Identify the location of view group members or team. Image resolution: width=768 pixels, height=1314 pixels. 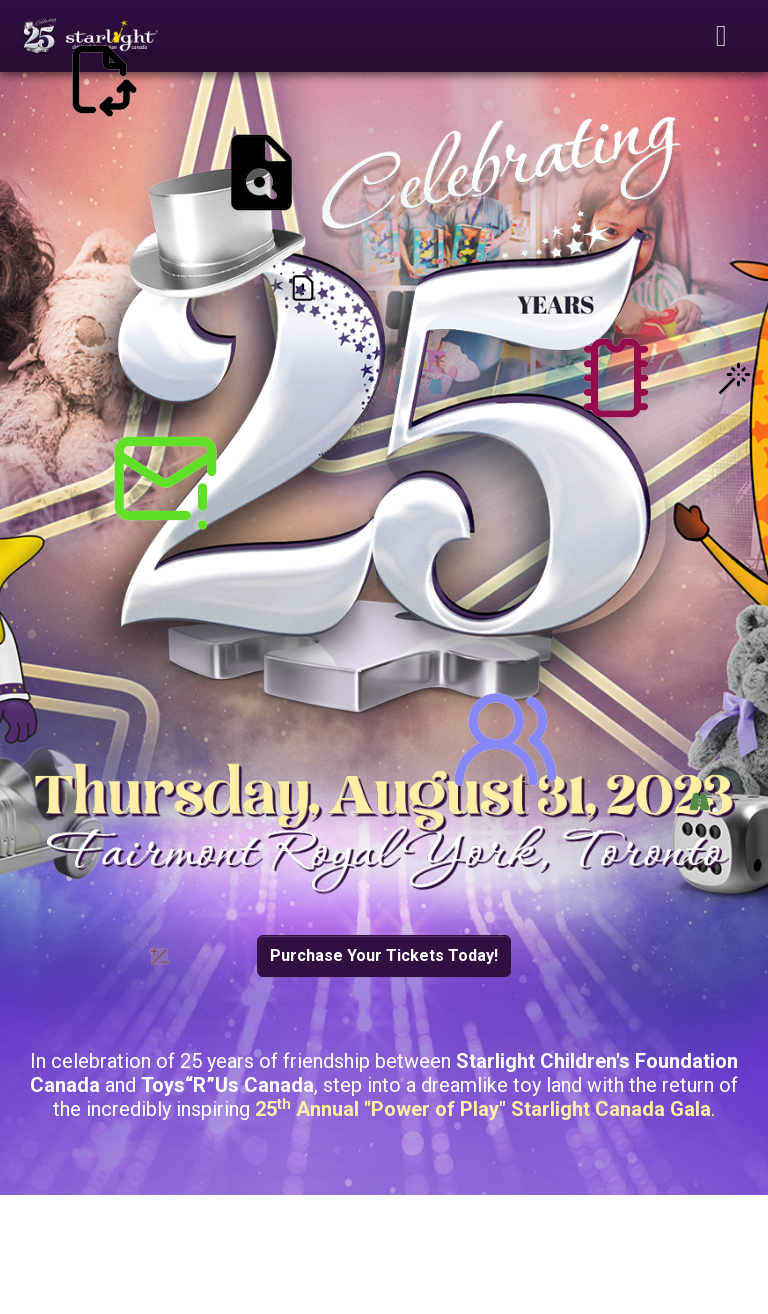
(505, 739).